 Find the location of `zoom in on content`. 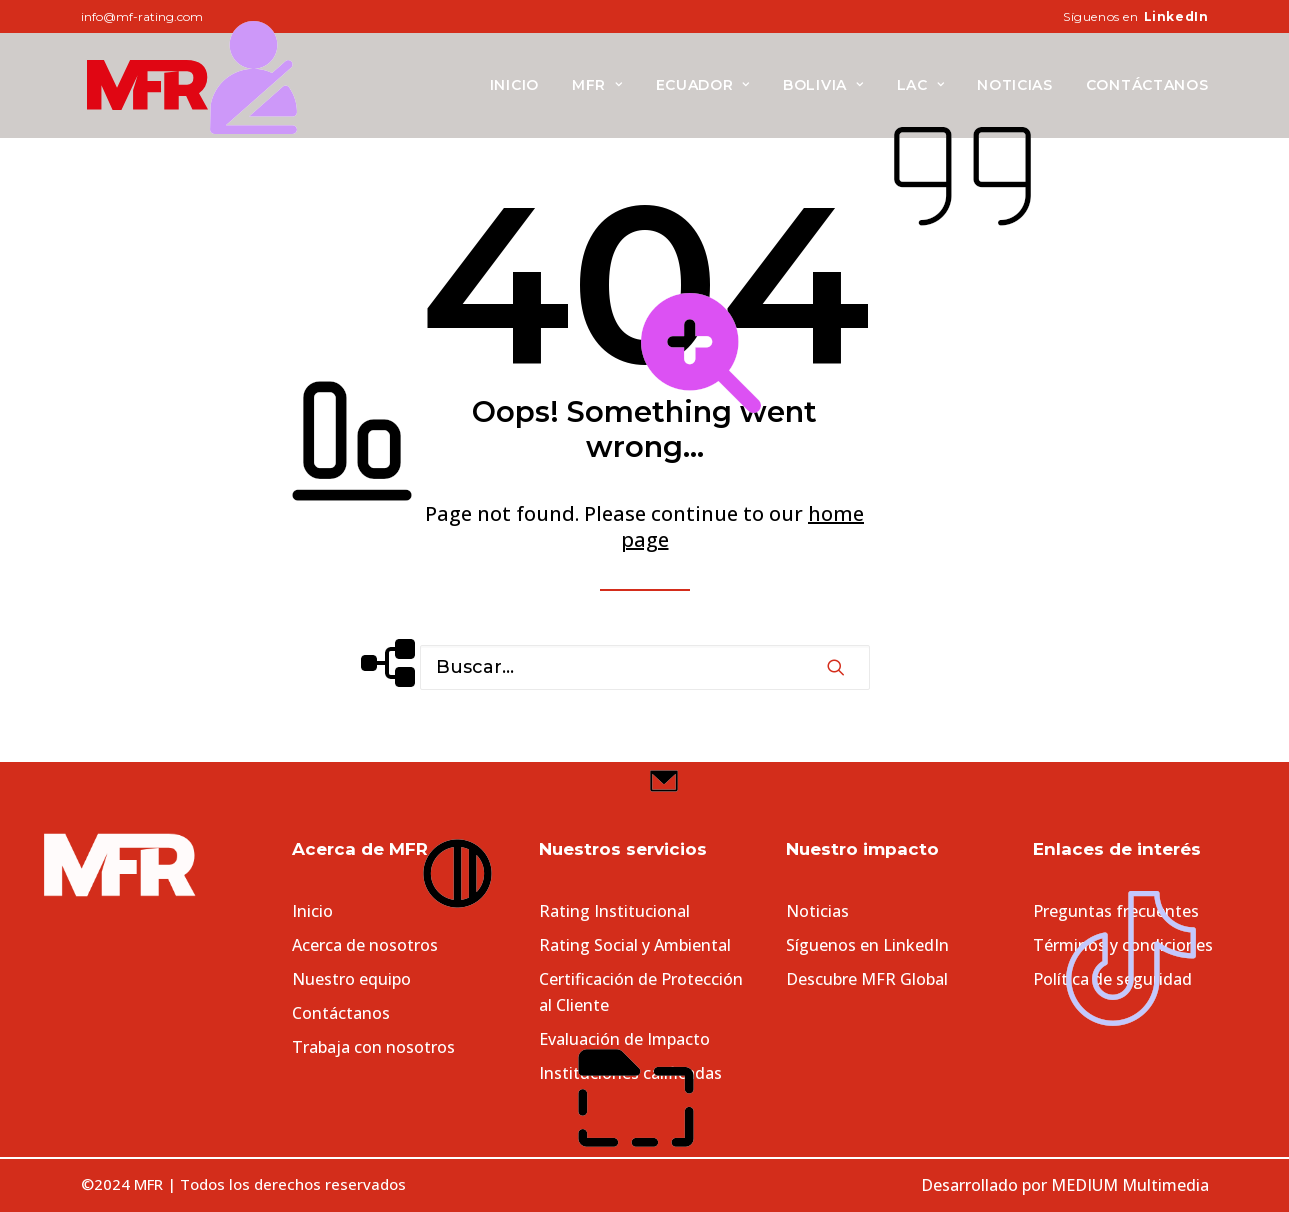

zoom in on content is located at coordinates (701, 353).